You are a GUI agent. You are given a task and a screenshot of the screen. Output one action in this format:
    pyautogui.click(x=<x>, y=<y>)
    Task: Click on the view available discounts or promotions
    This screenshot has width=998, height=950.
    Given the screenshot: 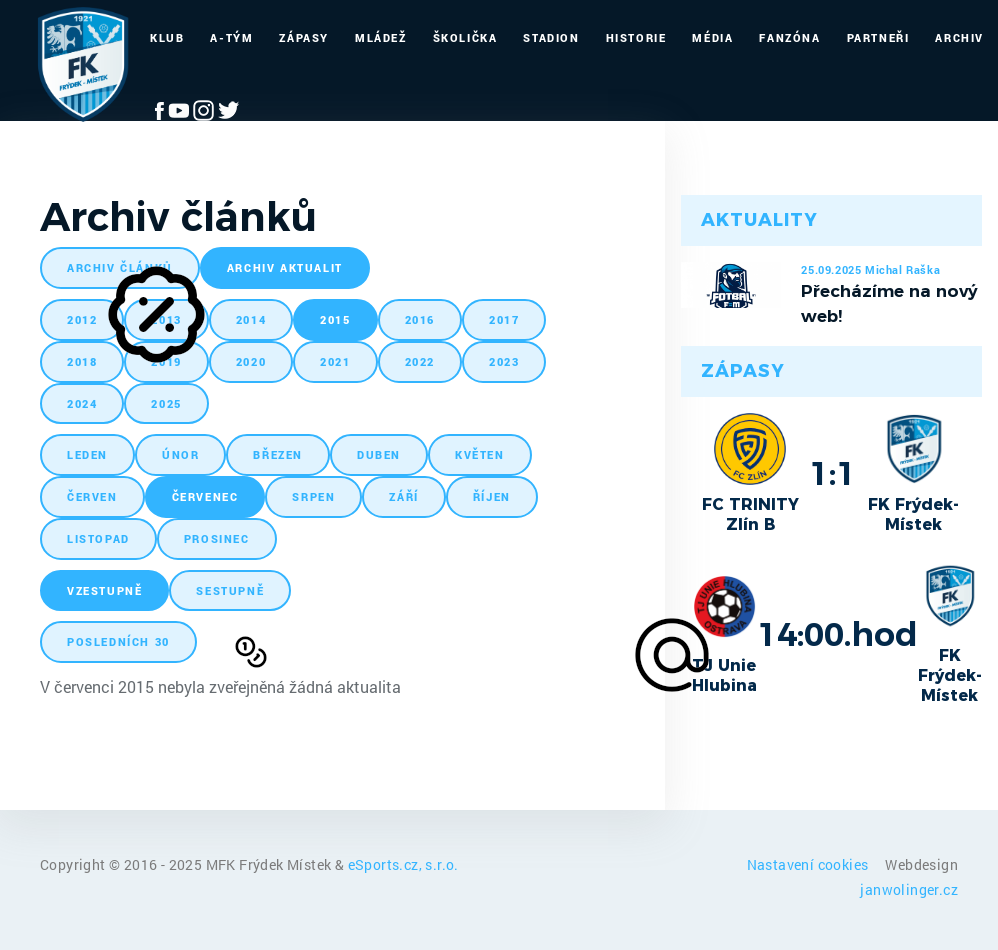 What is the action you would take?
    pyautogui.click(x=156, y=314)
    